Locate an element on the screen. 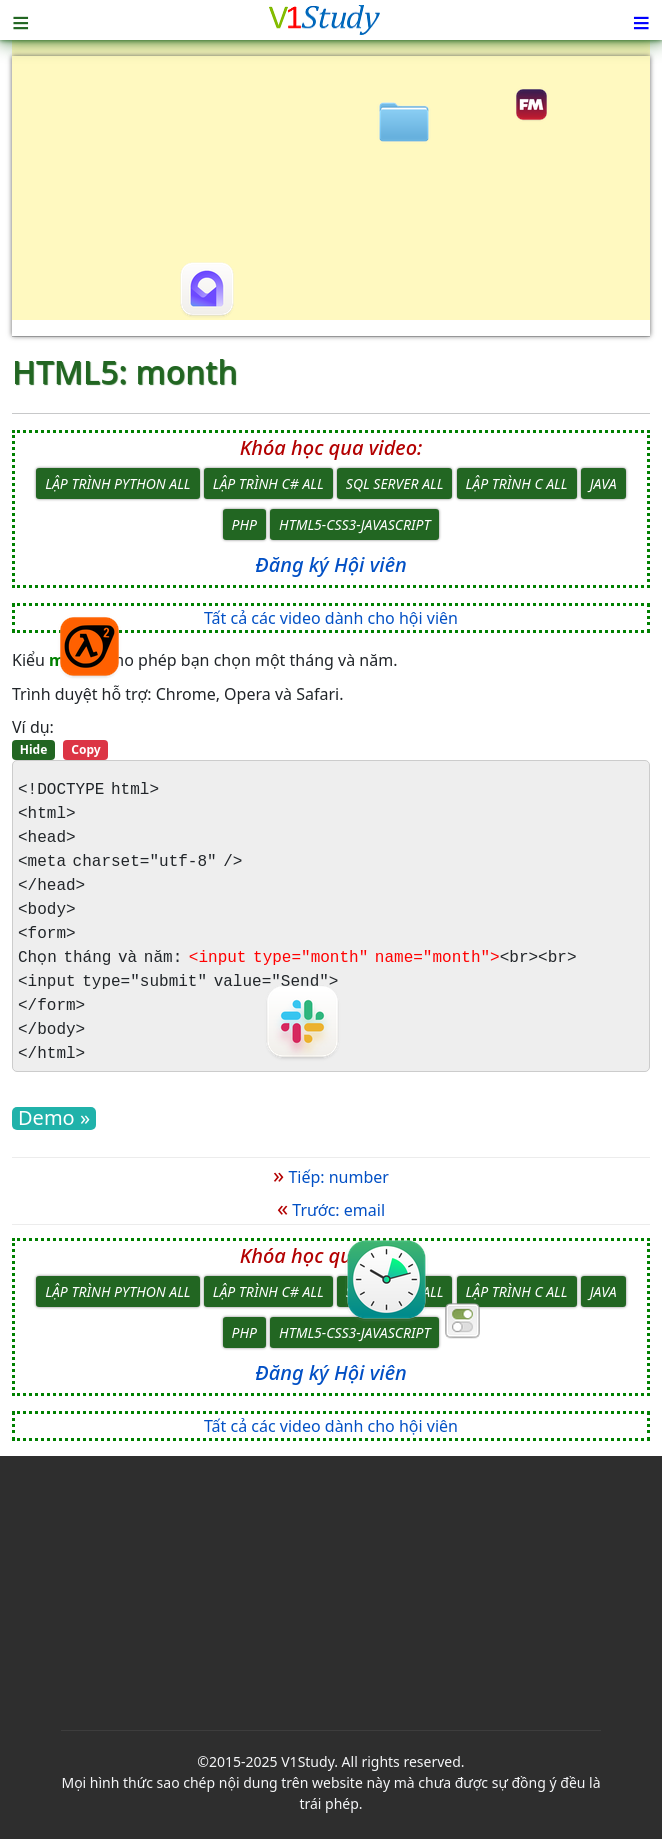 The image size is (662, 1839). open Proton Mail Bridge app is located at coordinates (207, 289).